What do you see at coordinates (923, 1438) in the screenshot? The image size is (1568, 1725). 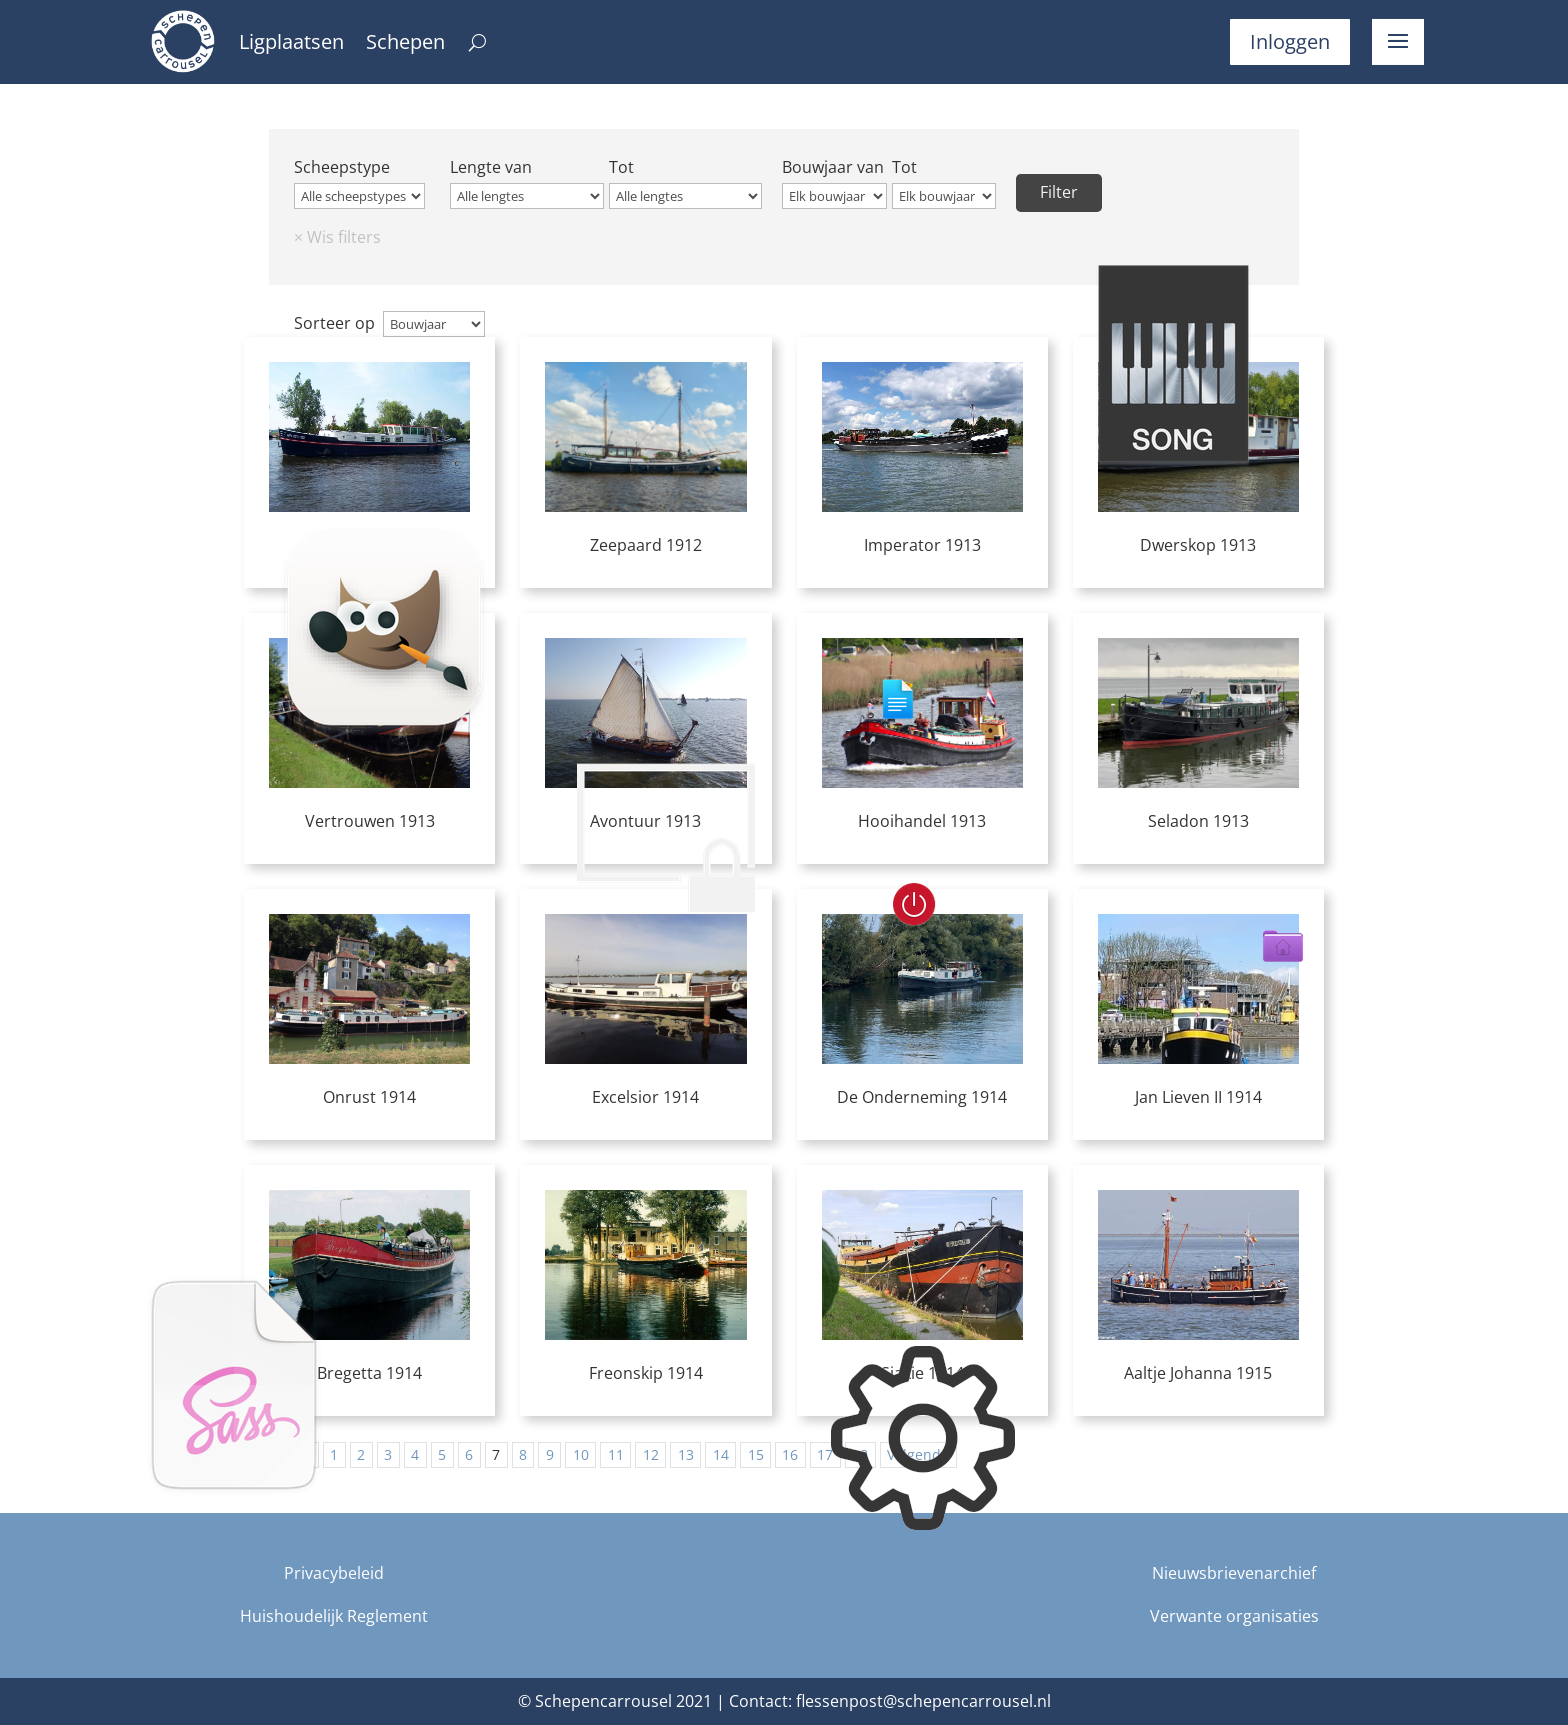 I see `access application settings or preferences` at bounding box center [923, 1438].